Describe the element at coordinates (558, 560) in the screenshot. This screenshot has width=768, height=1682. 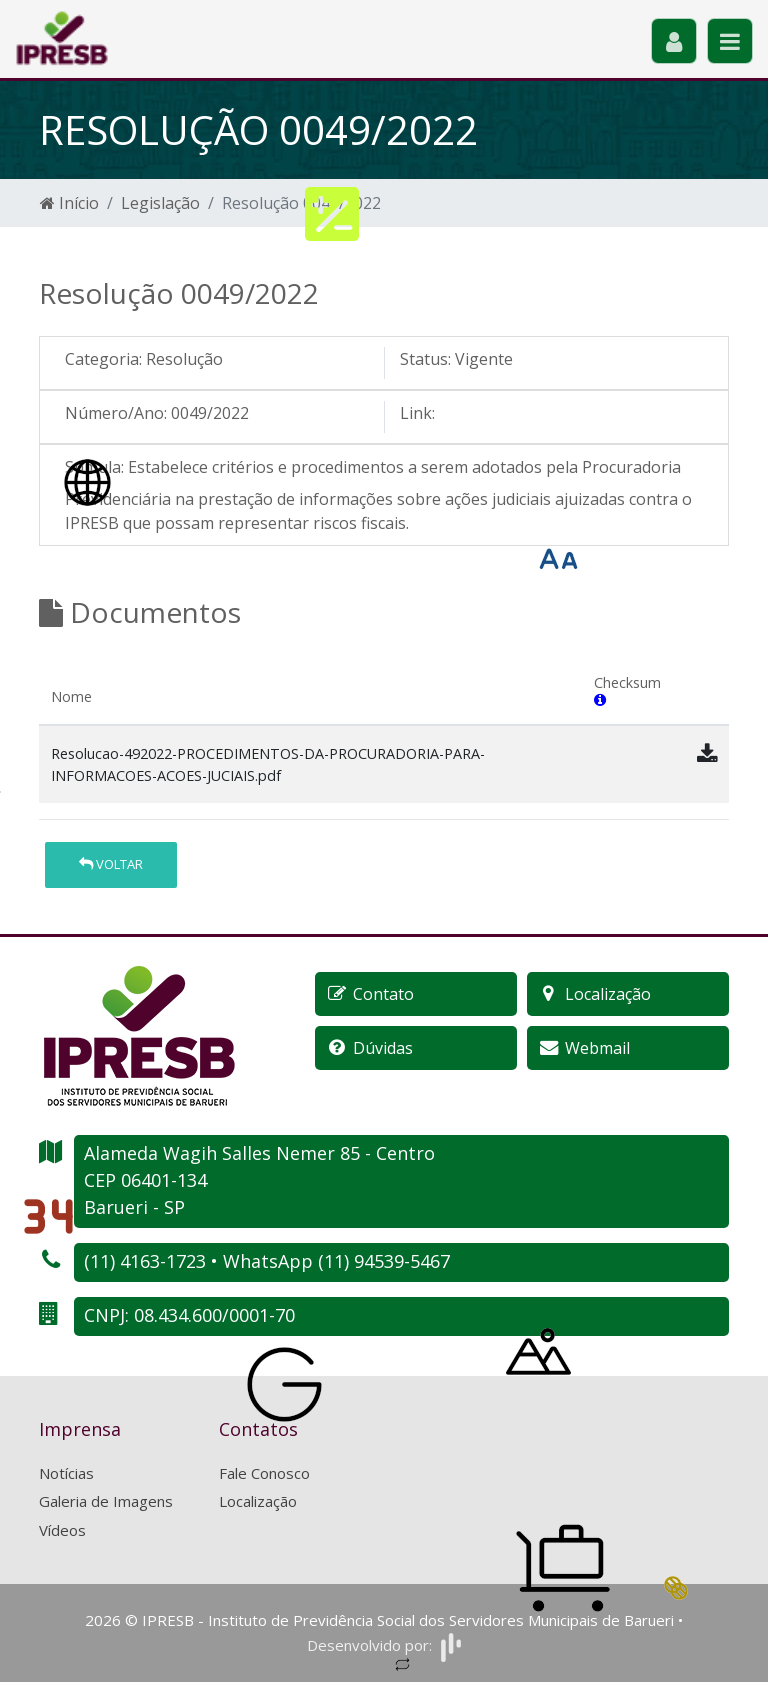
I see `adjust text size settings` at that location.